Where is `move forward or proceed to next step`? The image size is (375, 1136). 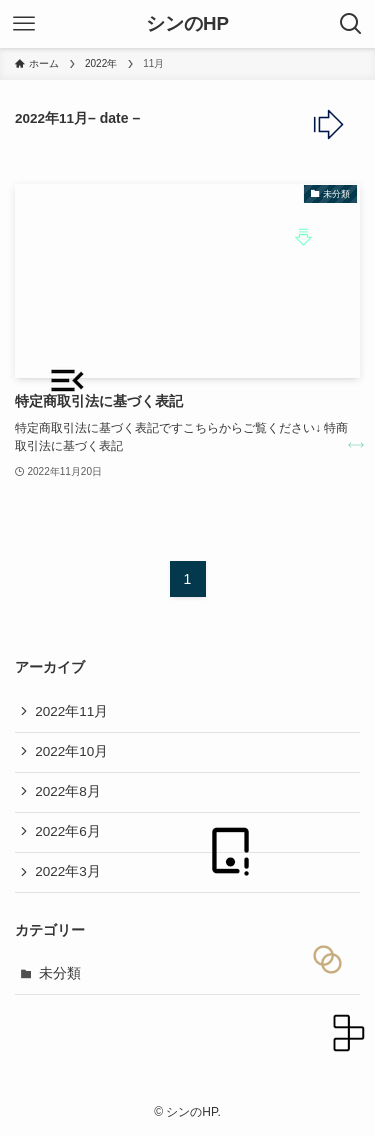
move forward or proceed to next step is located at coordinates (327, 124).